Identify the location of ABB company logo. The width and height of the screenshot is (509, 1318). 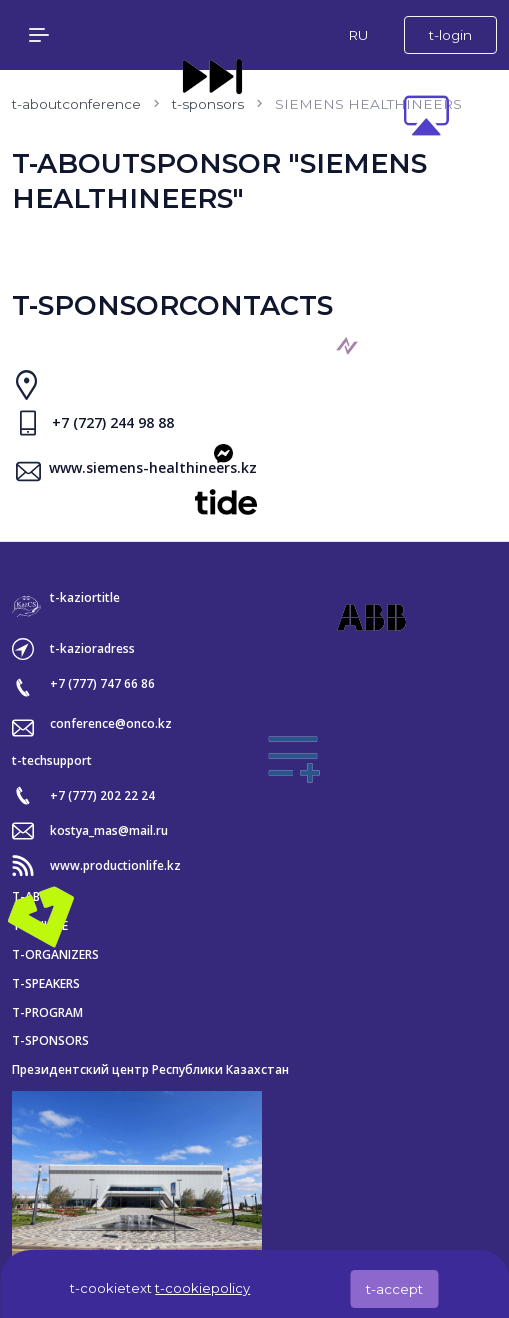
(371, 617).